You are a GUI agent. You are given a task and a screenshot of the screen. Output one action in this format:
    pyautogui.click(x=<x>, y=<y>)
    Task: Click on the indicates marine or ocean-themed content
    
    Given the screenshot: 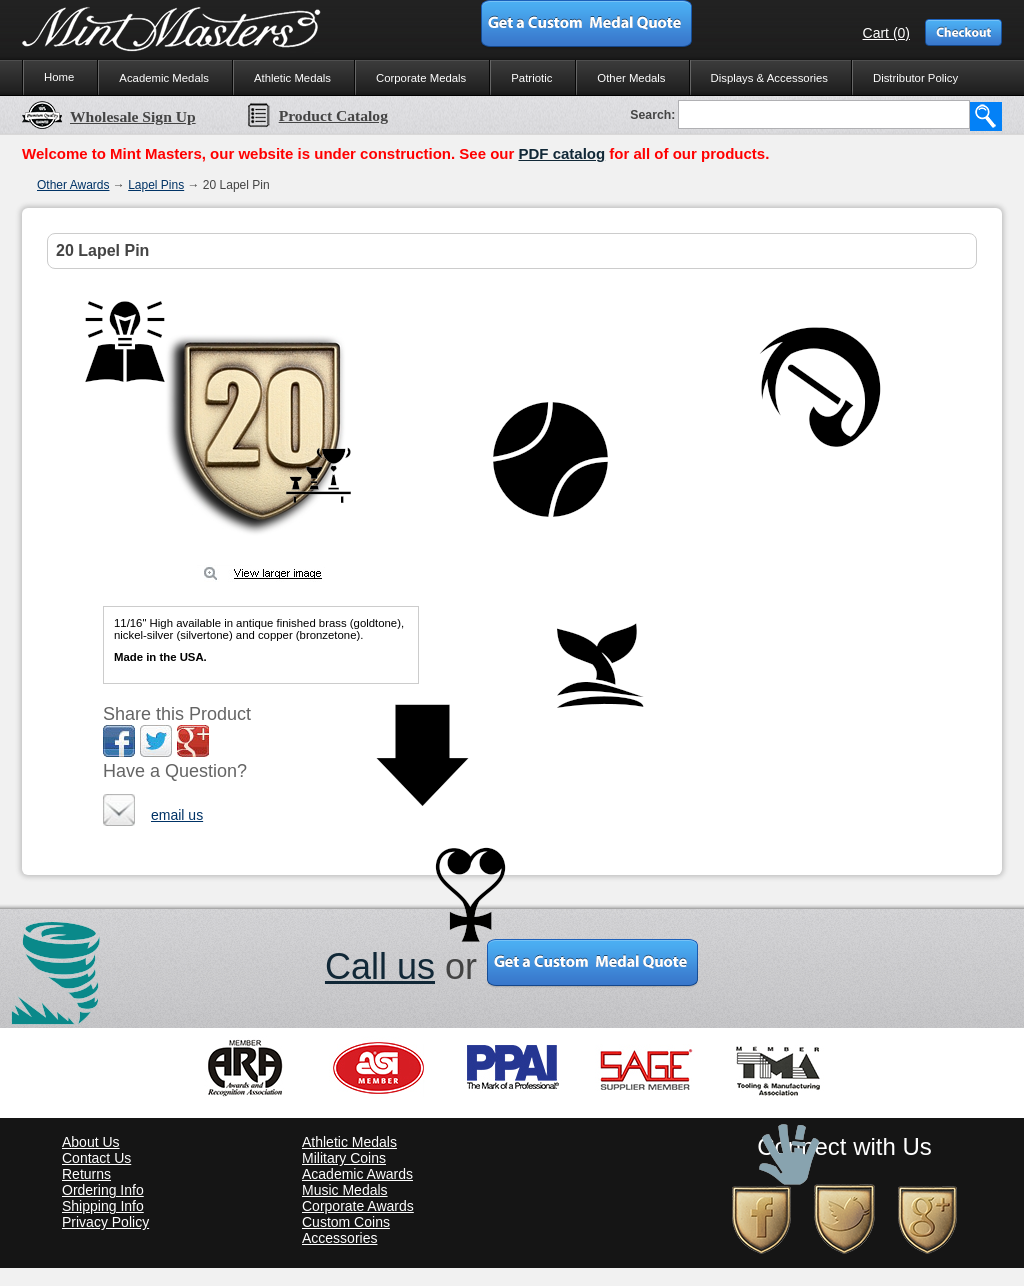 What is the action you would take?
    pyautogui.click(x=600, y=664)
    